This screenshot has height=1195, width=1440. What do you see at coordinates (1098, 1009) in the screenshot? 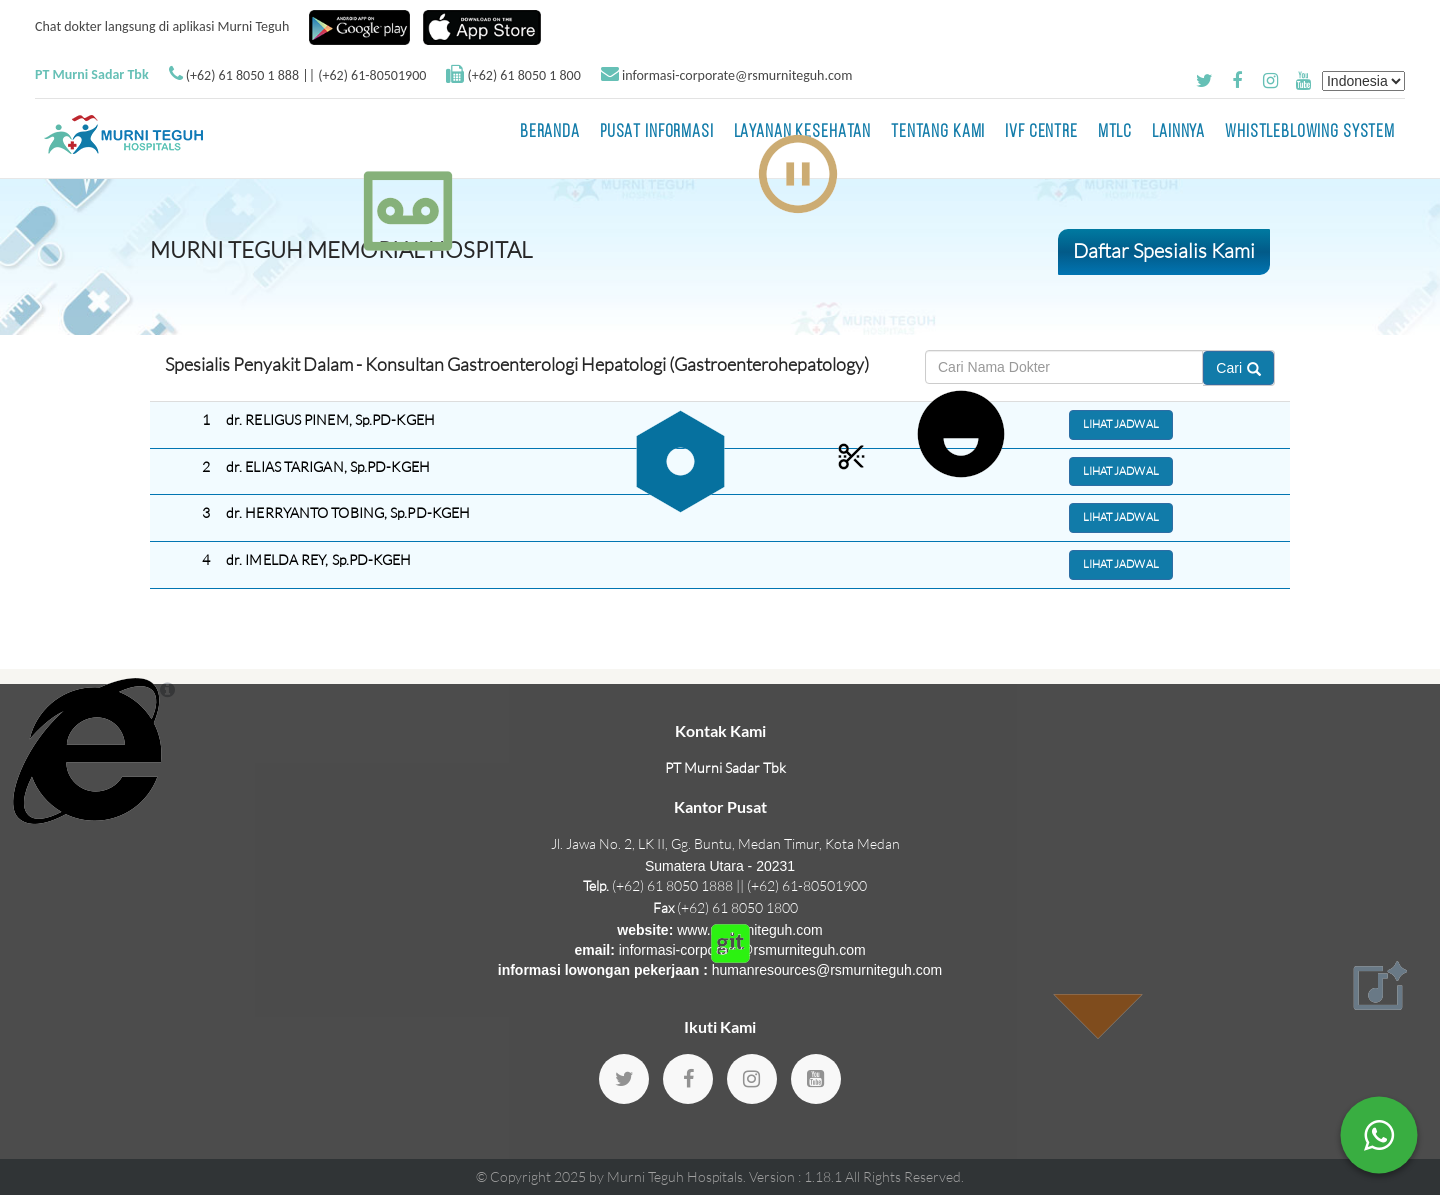
I see `expand dropdown menu` at bounding box center [1098, 1009].